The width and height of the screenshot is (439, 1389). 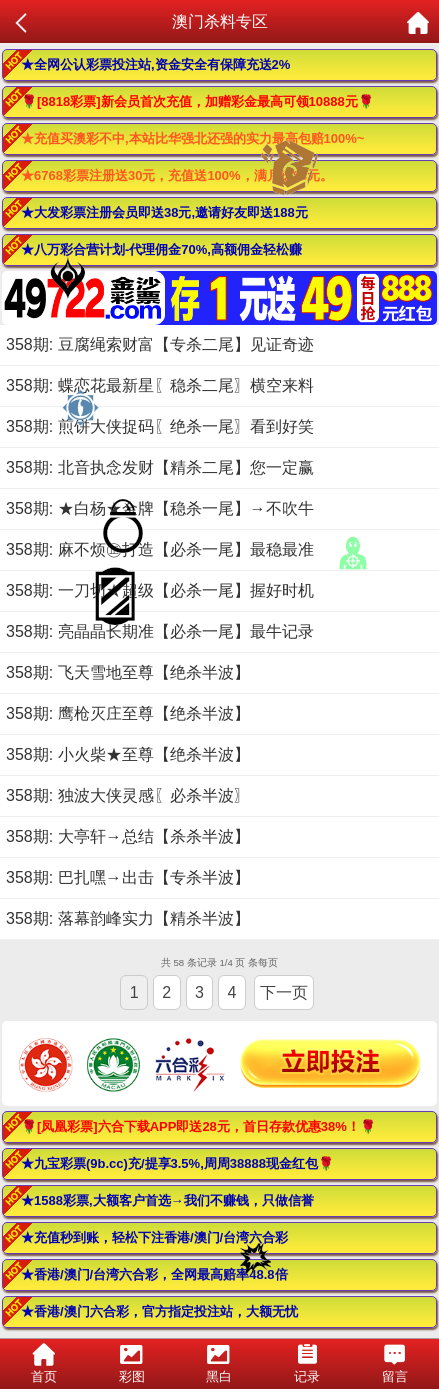 I want to click on indicates a corrupted or damaged file, so click(x=289, y=167).